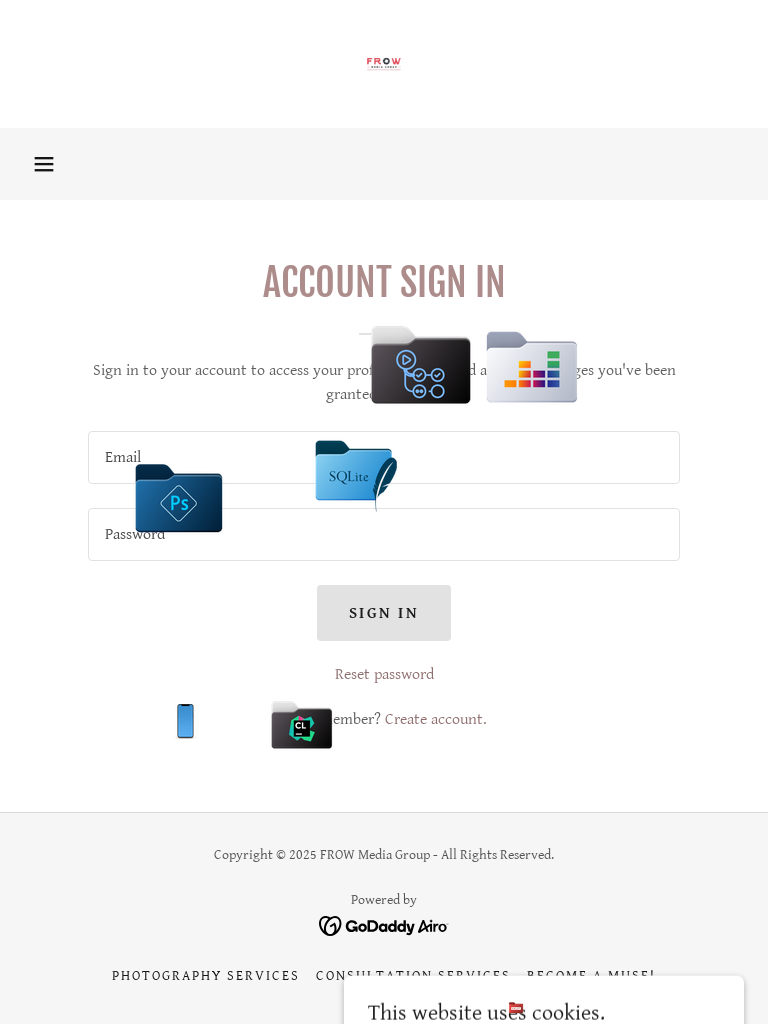  Describe the element at coordinates (531, 369) in the screenshot. I see `open deezer music folder` at that location.